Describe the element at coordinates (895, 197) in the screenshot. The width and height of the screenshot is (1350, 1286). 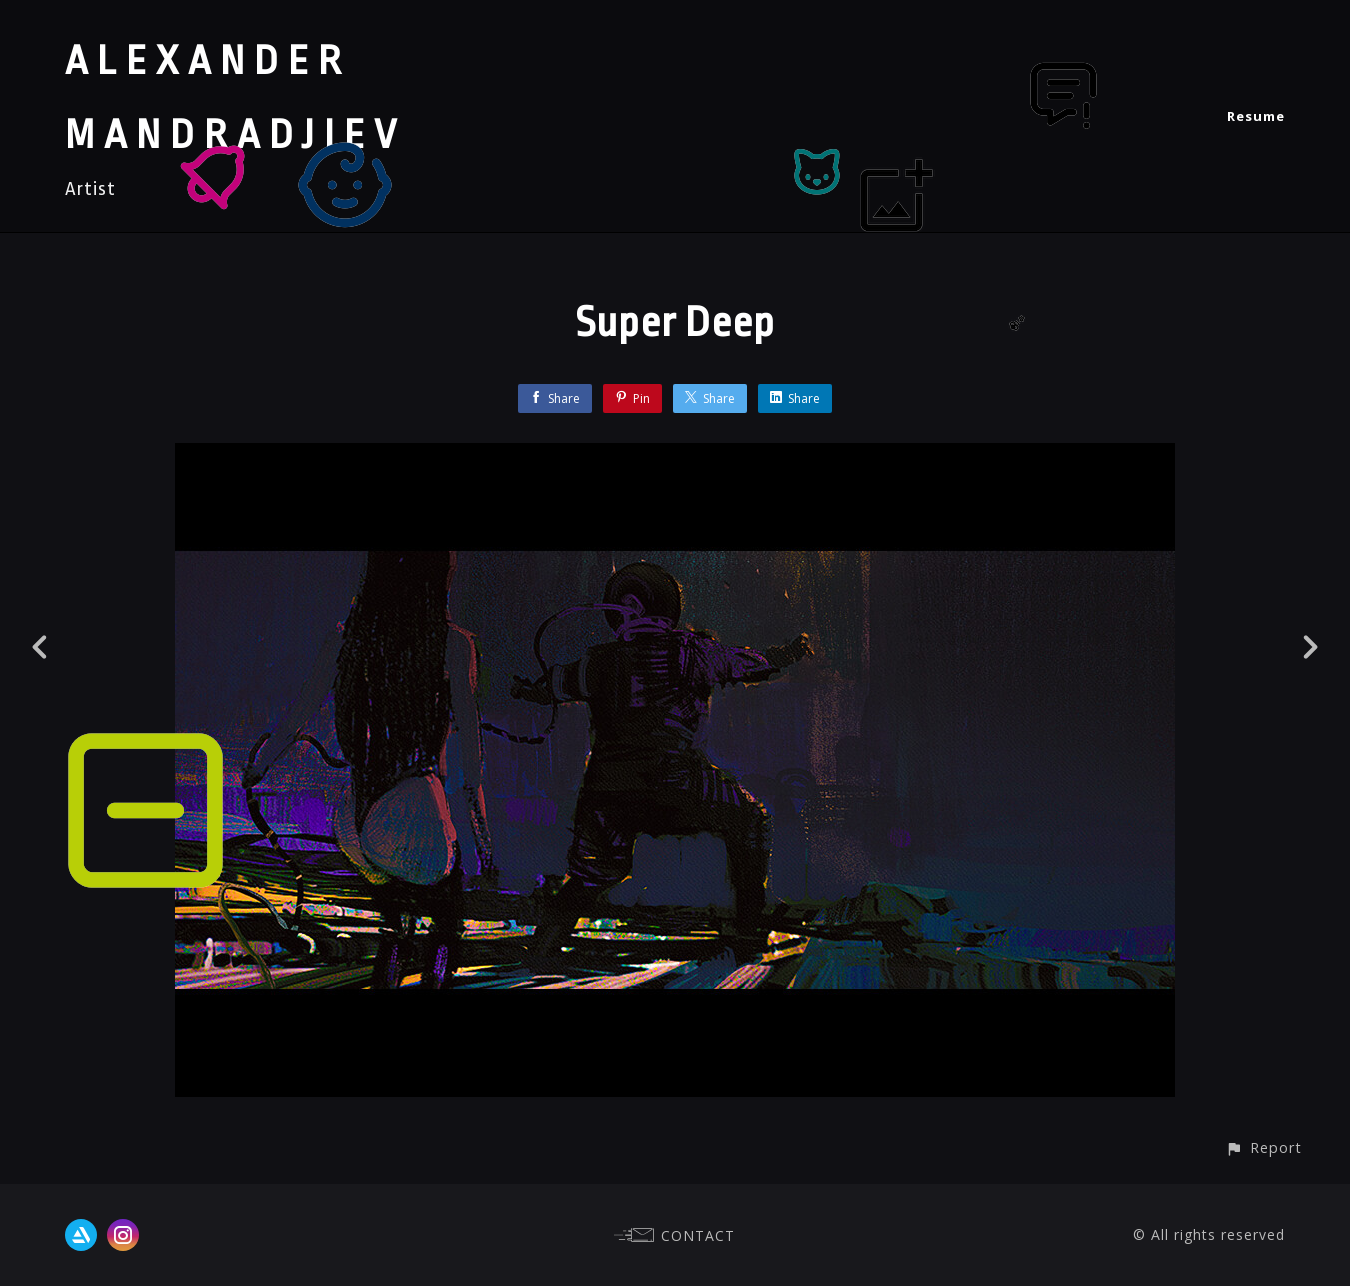
I see `add a new photo to the gallery` at that location.